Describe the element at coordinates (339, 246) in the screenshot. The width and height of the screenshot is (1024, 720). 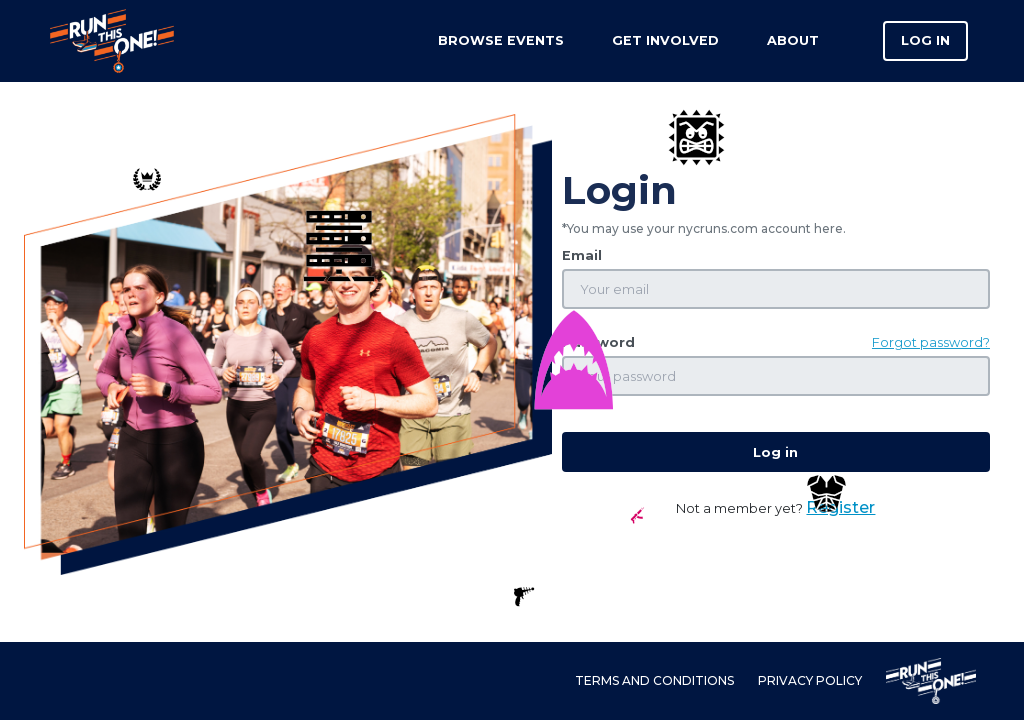
I see `access server management settings` at that location.